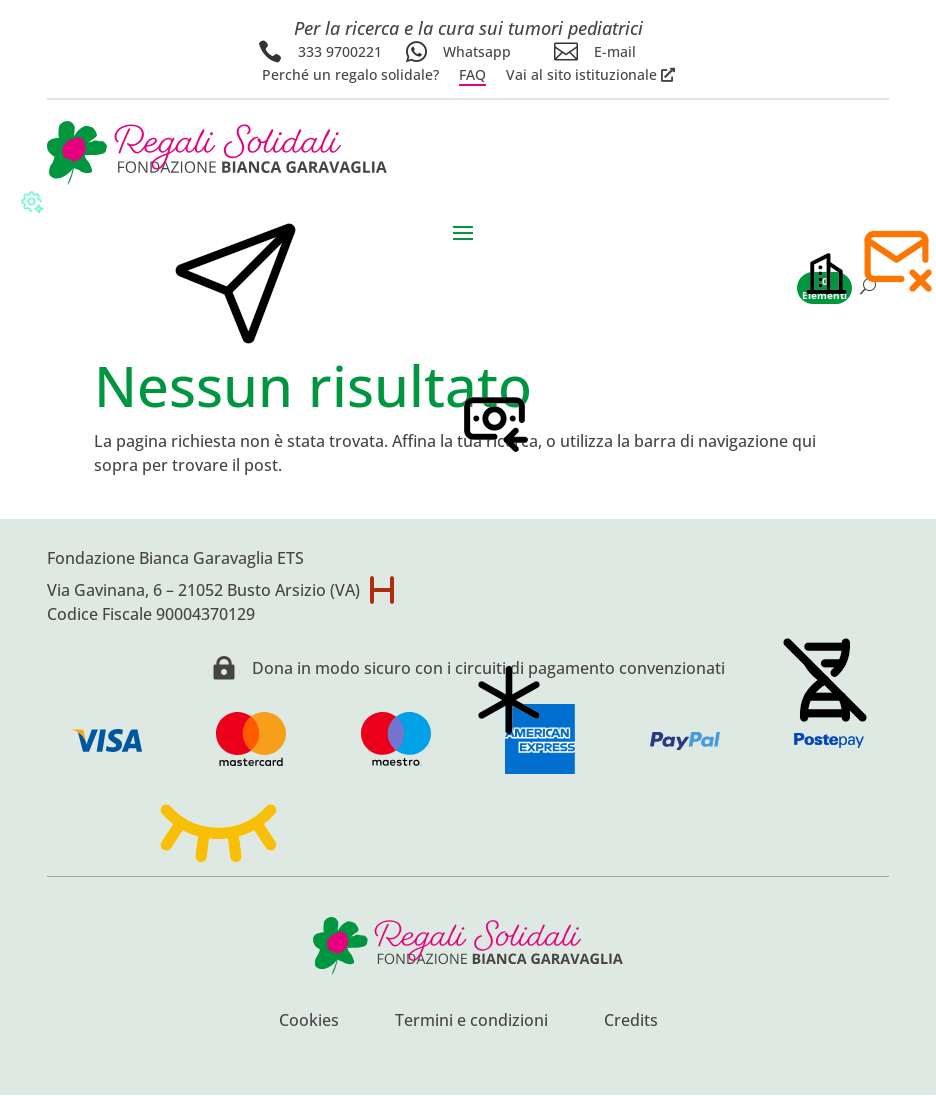  I want to click on disable genetic or DNA-related features, so click(825, 680).